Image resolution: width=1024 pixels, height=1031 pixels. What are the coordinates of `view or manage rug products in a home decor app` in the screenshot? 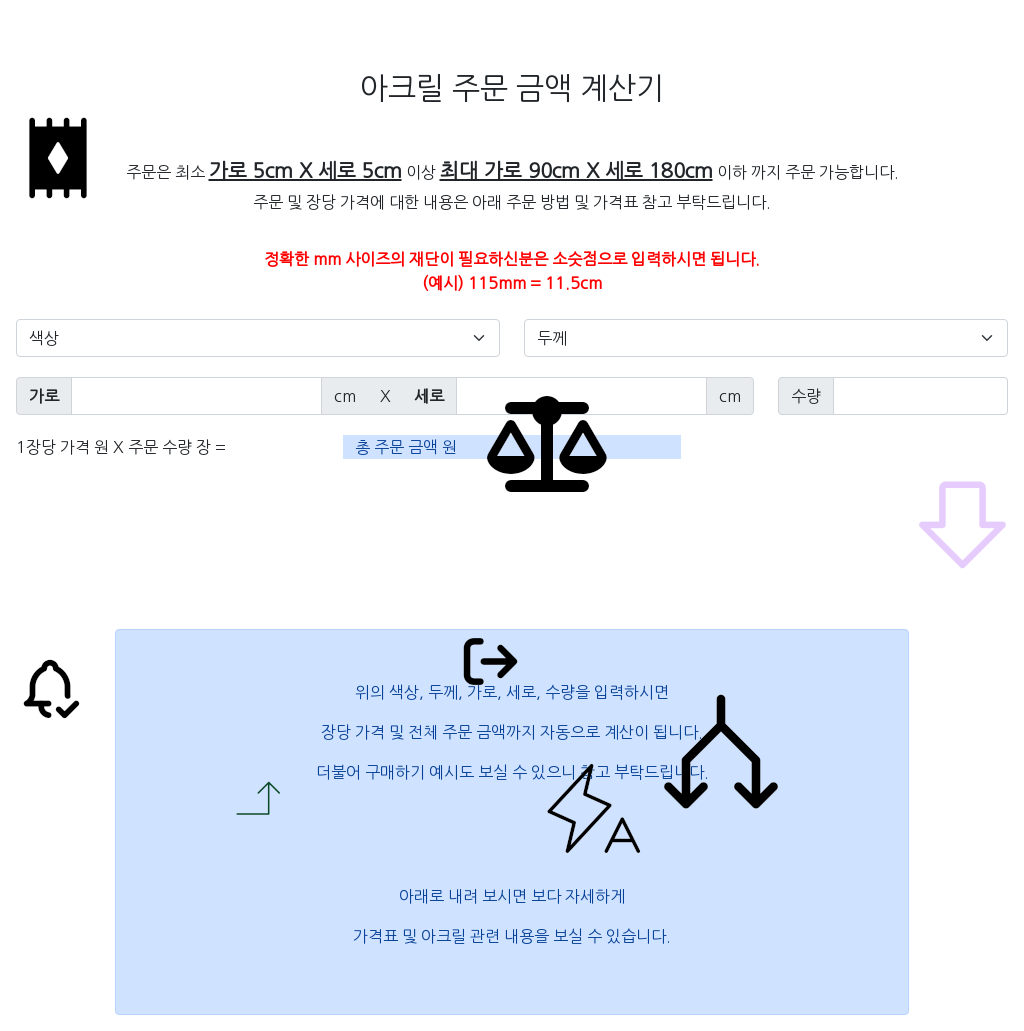 It's located at (58, 158).